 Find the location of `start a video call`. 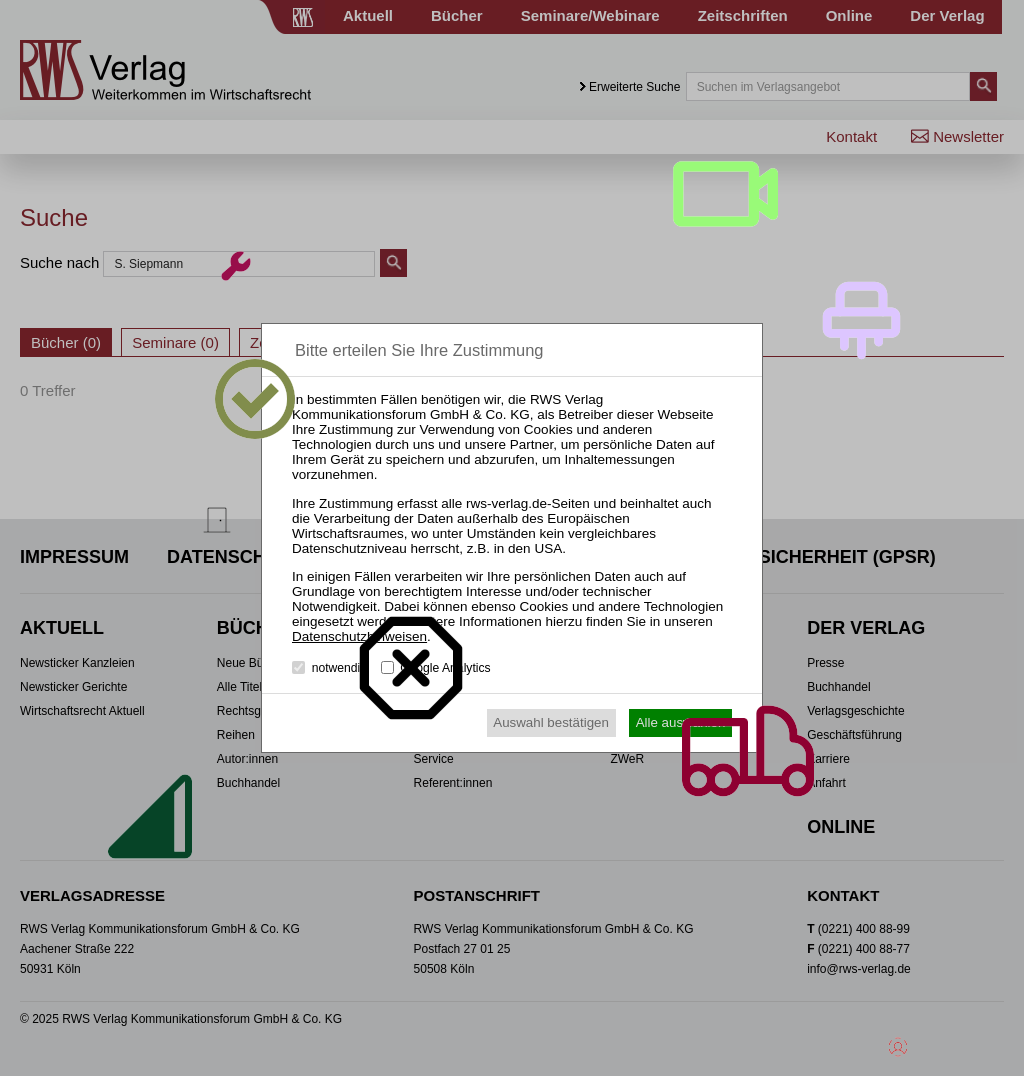

start a video call is located at coordinates (723, 194).